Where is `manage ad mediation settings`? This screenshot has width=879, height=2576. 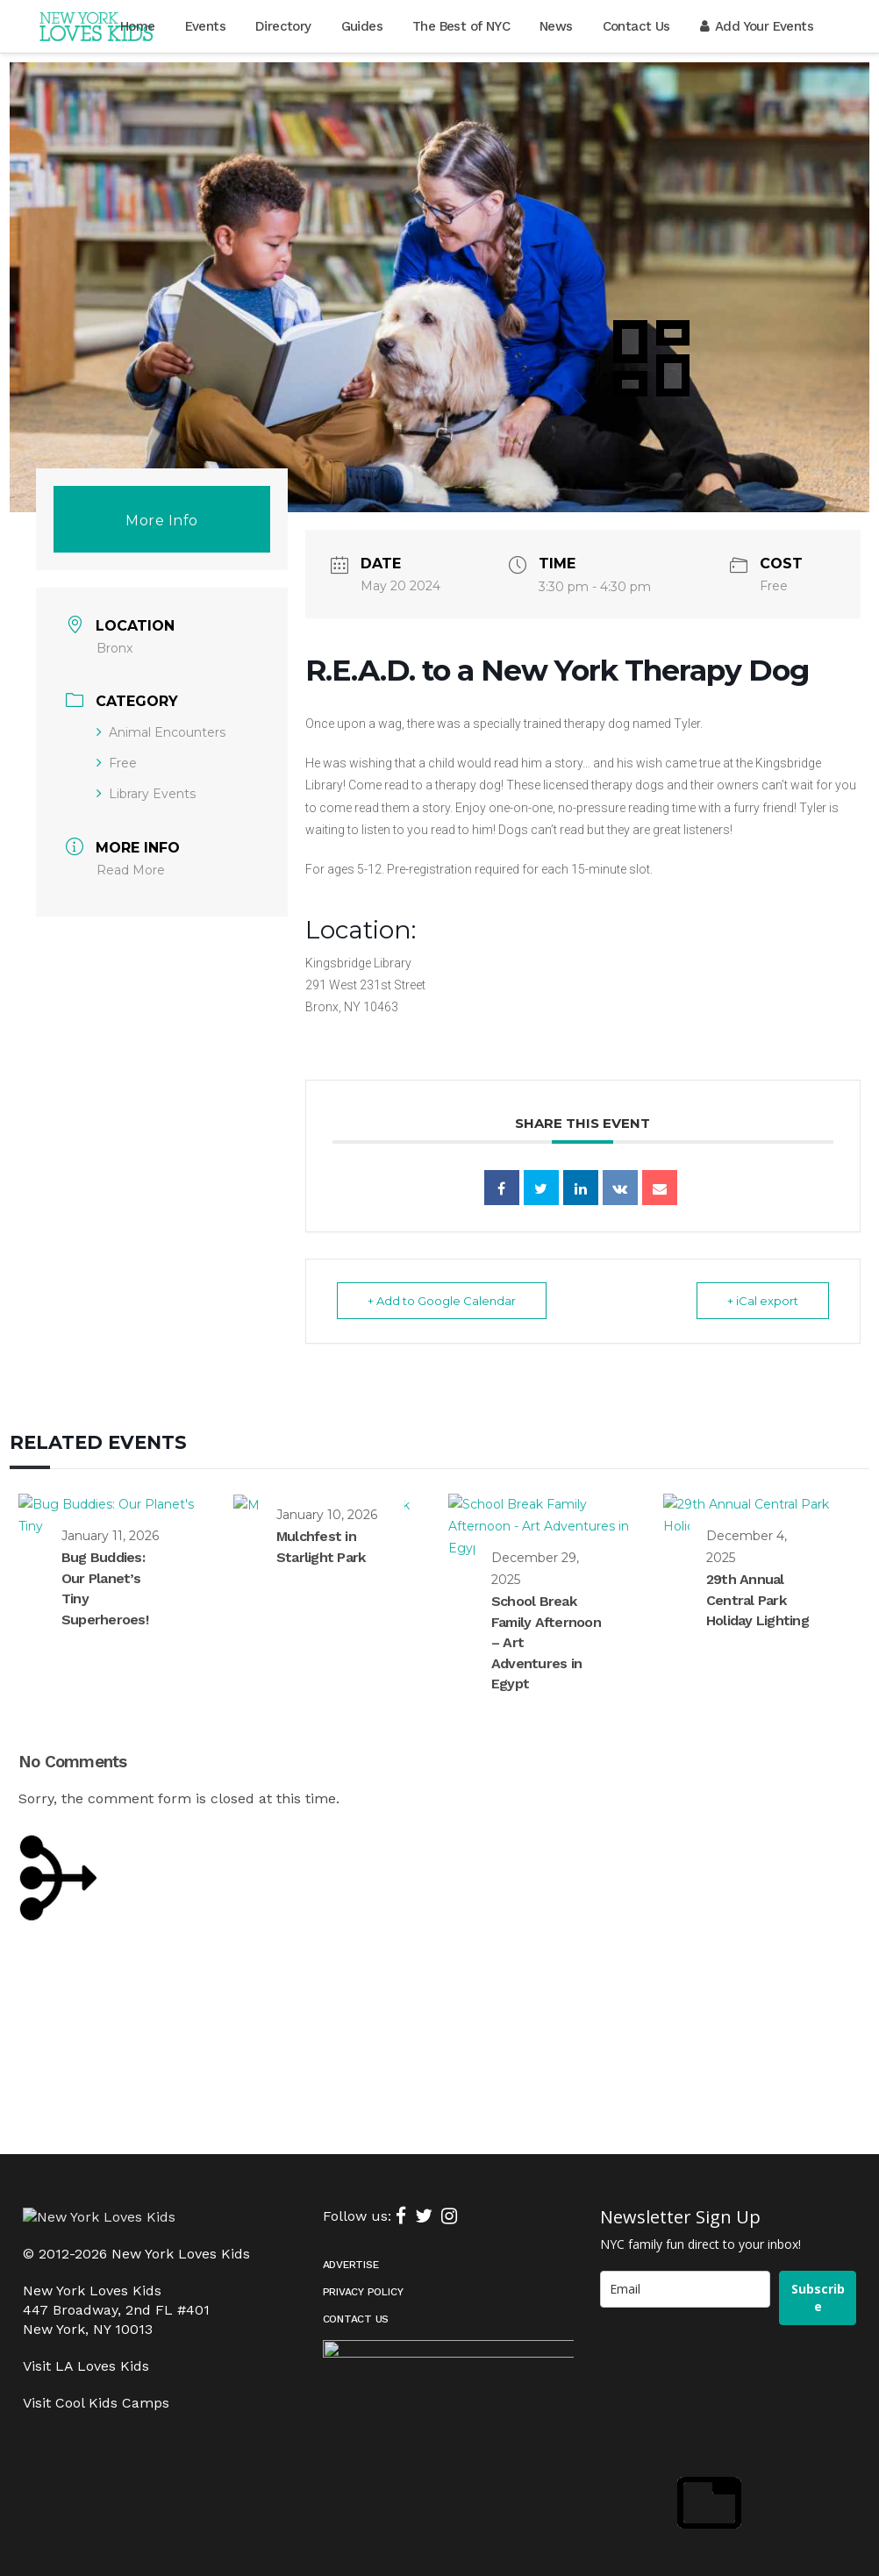 manage ad mediation settings is located at coordinates (59, 1878).